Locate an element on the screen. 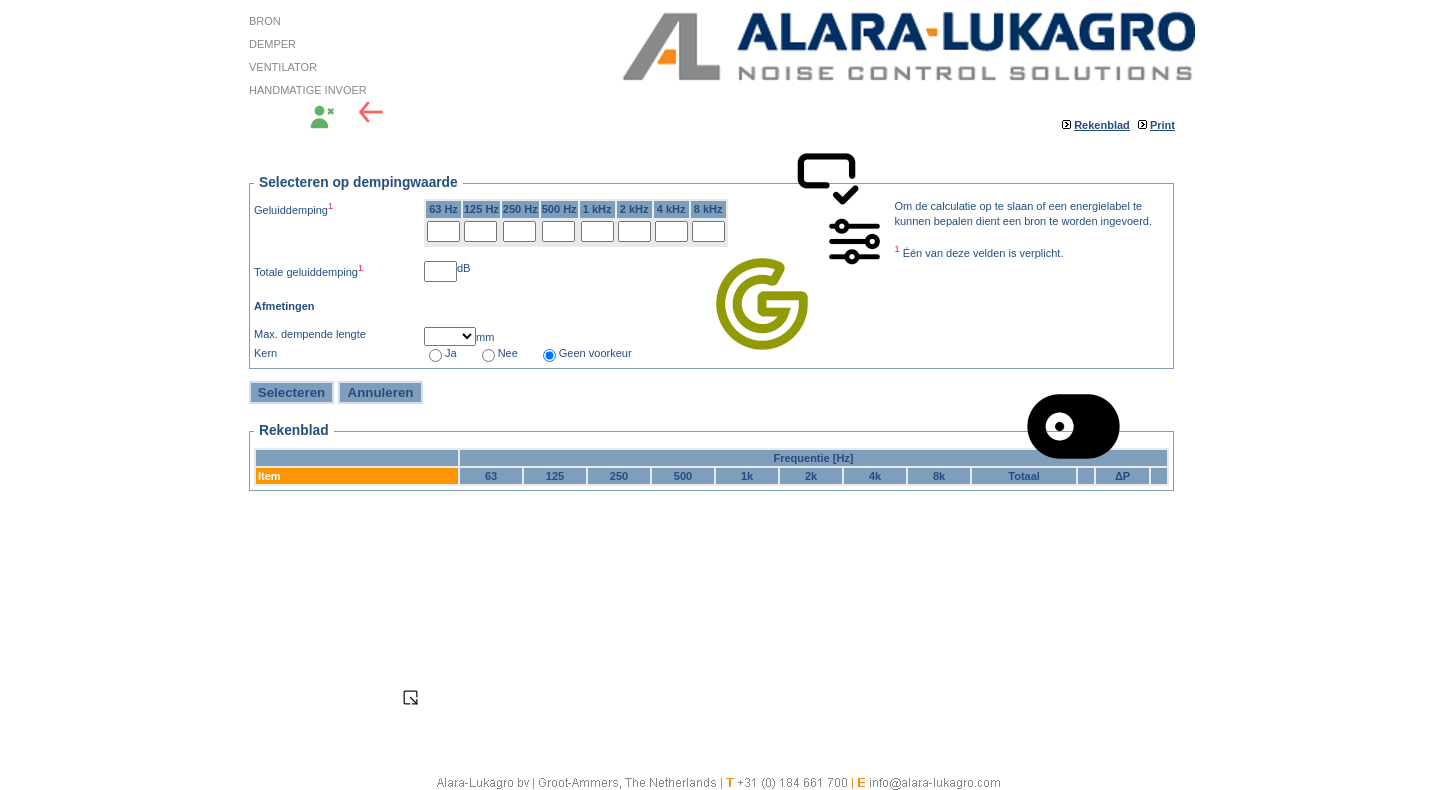  input field validated successfully is located at coordinates (826, 172).